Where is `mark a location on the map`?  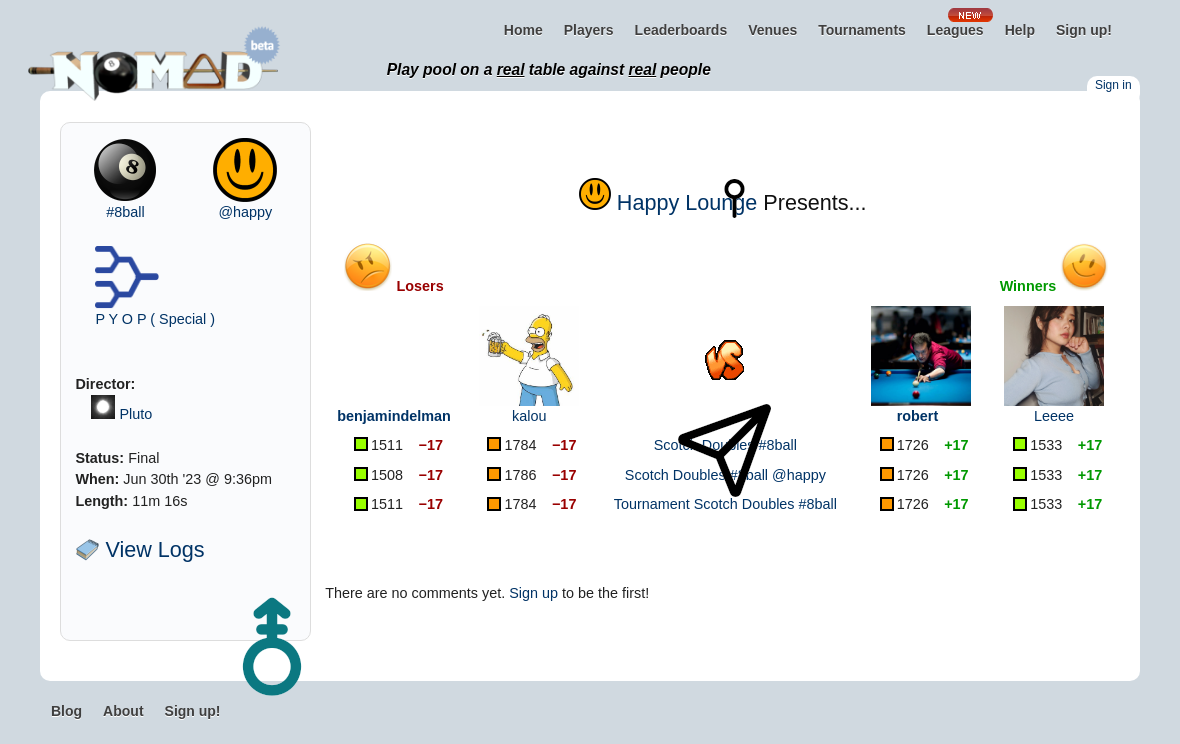
mark a location on the map is located at coordinates (734, 198).